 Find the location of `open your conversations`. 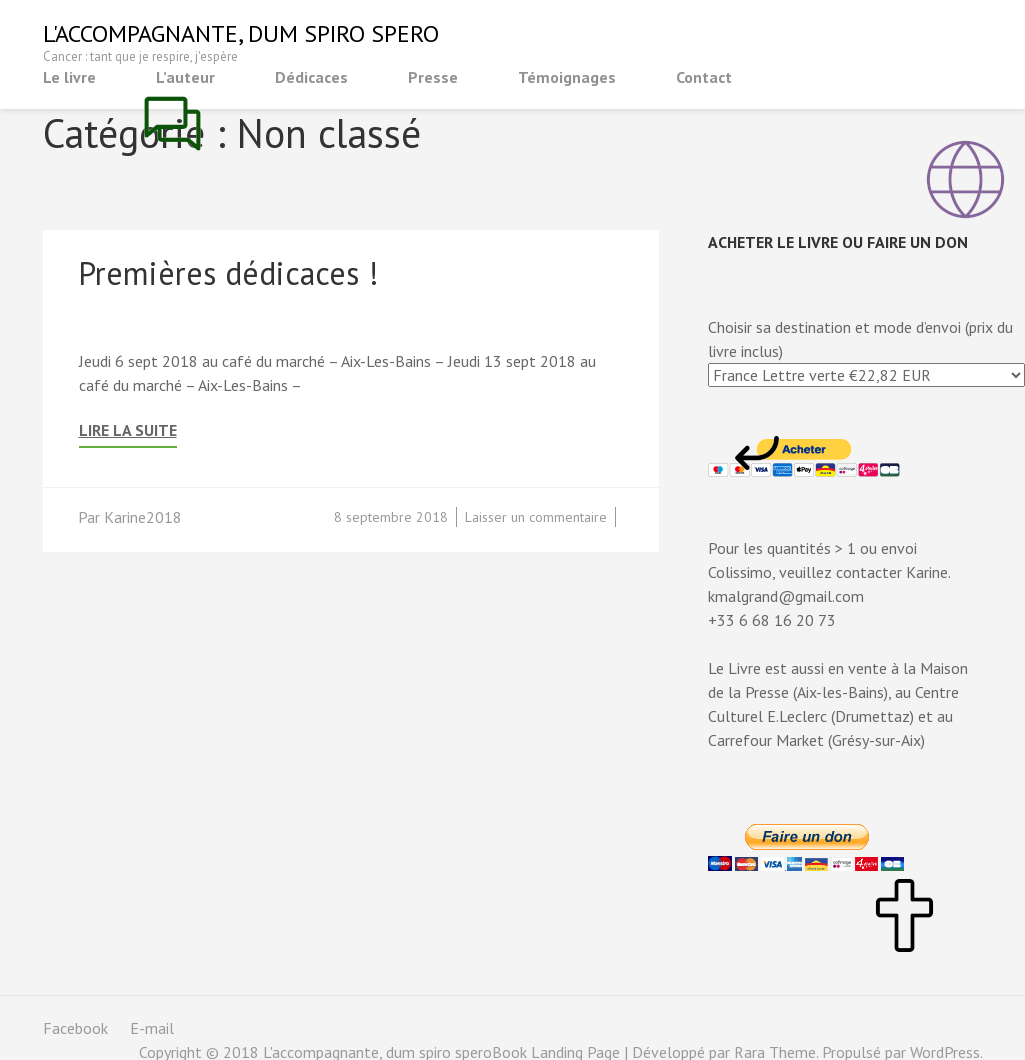

open your conversations is located at coordinates (172, 122).